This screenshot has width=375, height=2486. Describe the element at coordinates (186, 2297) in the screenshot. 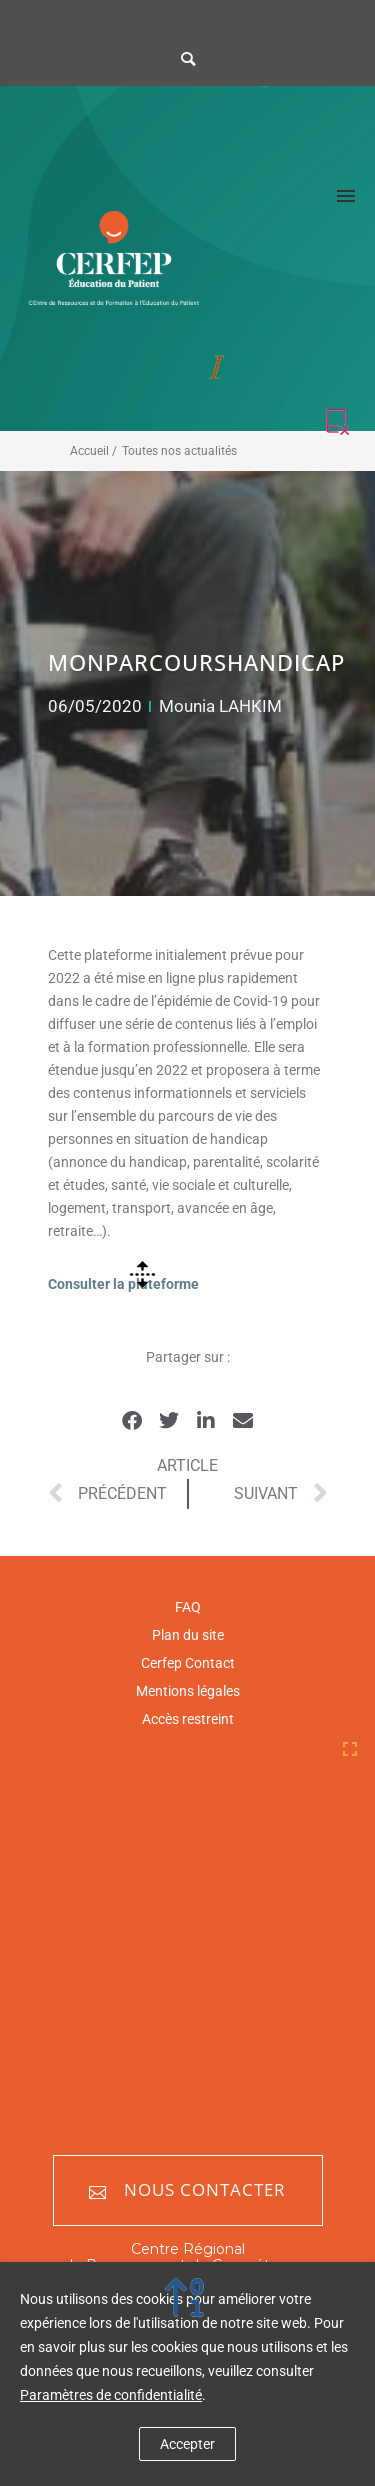

I see `sort in ascending numerical order` at that location.